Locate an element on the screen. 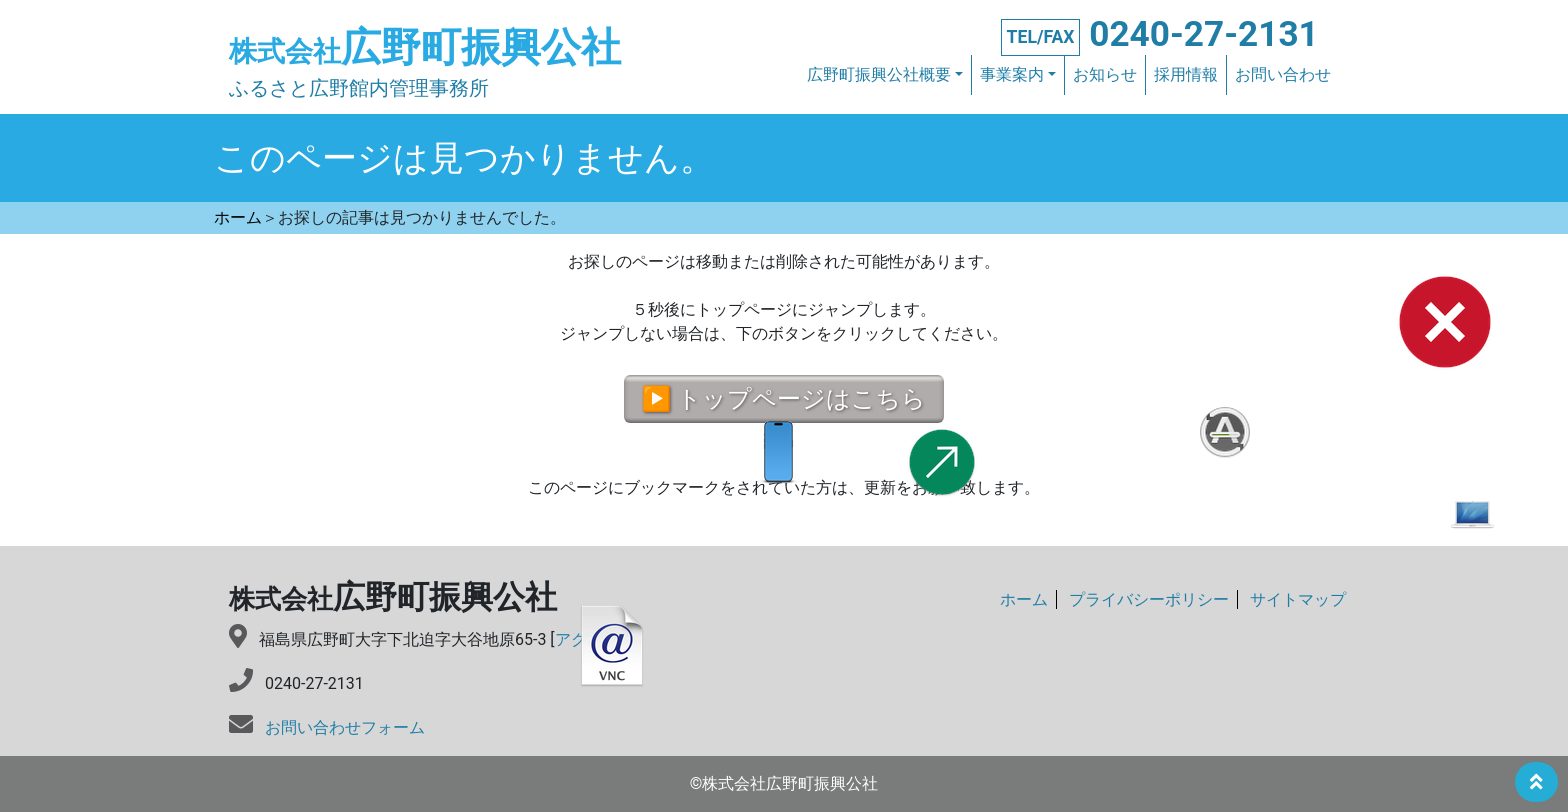  indicates a symbolic link or shortcut to another file is located at coordinates (942, 462).